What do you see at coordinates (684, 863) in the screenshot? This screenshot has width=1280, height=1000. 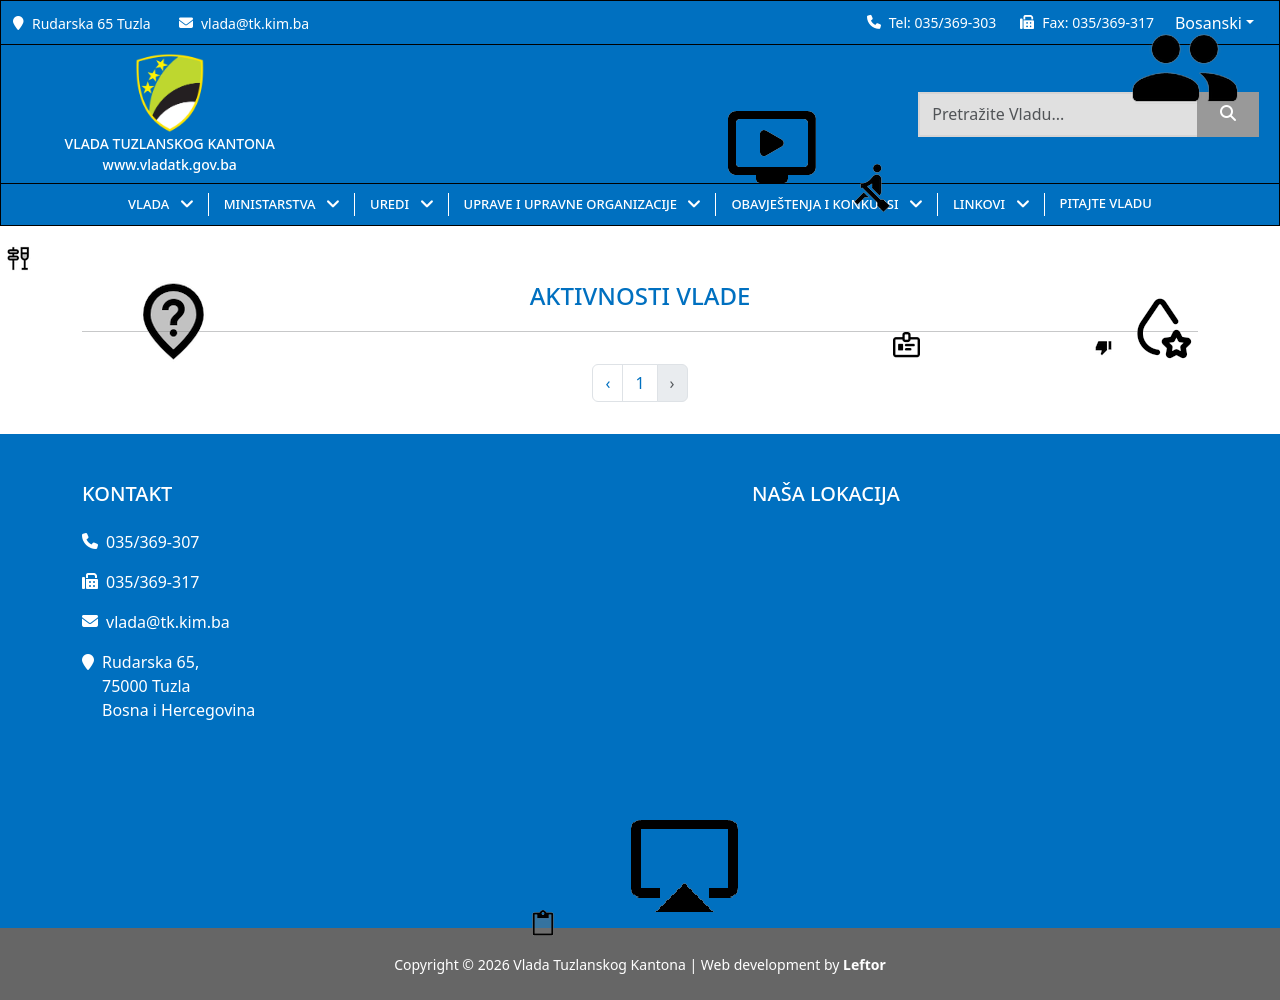 I see `stream content to an external display` at bounding box center [684, 863].